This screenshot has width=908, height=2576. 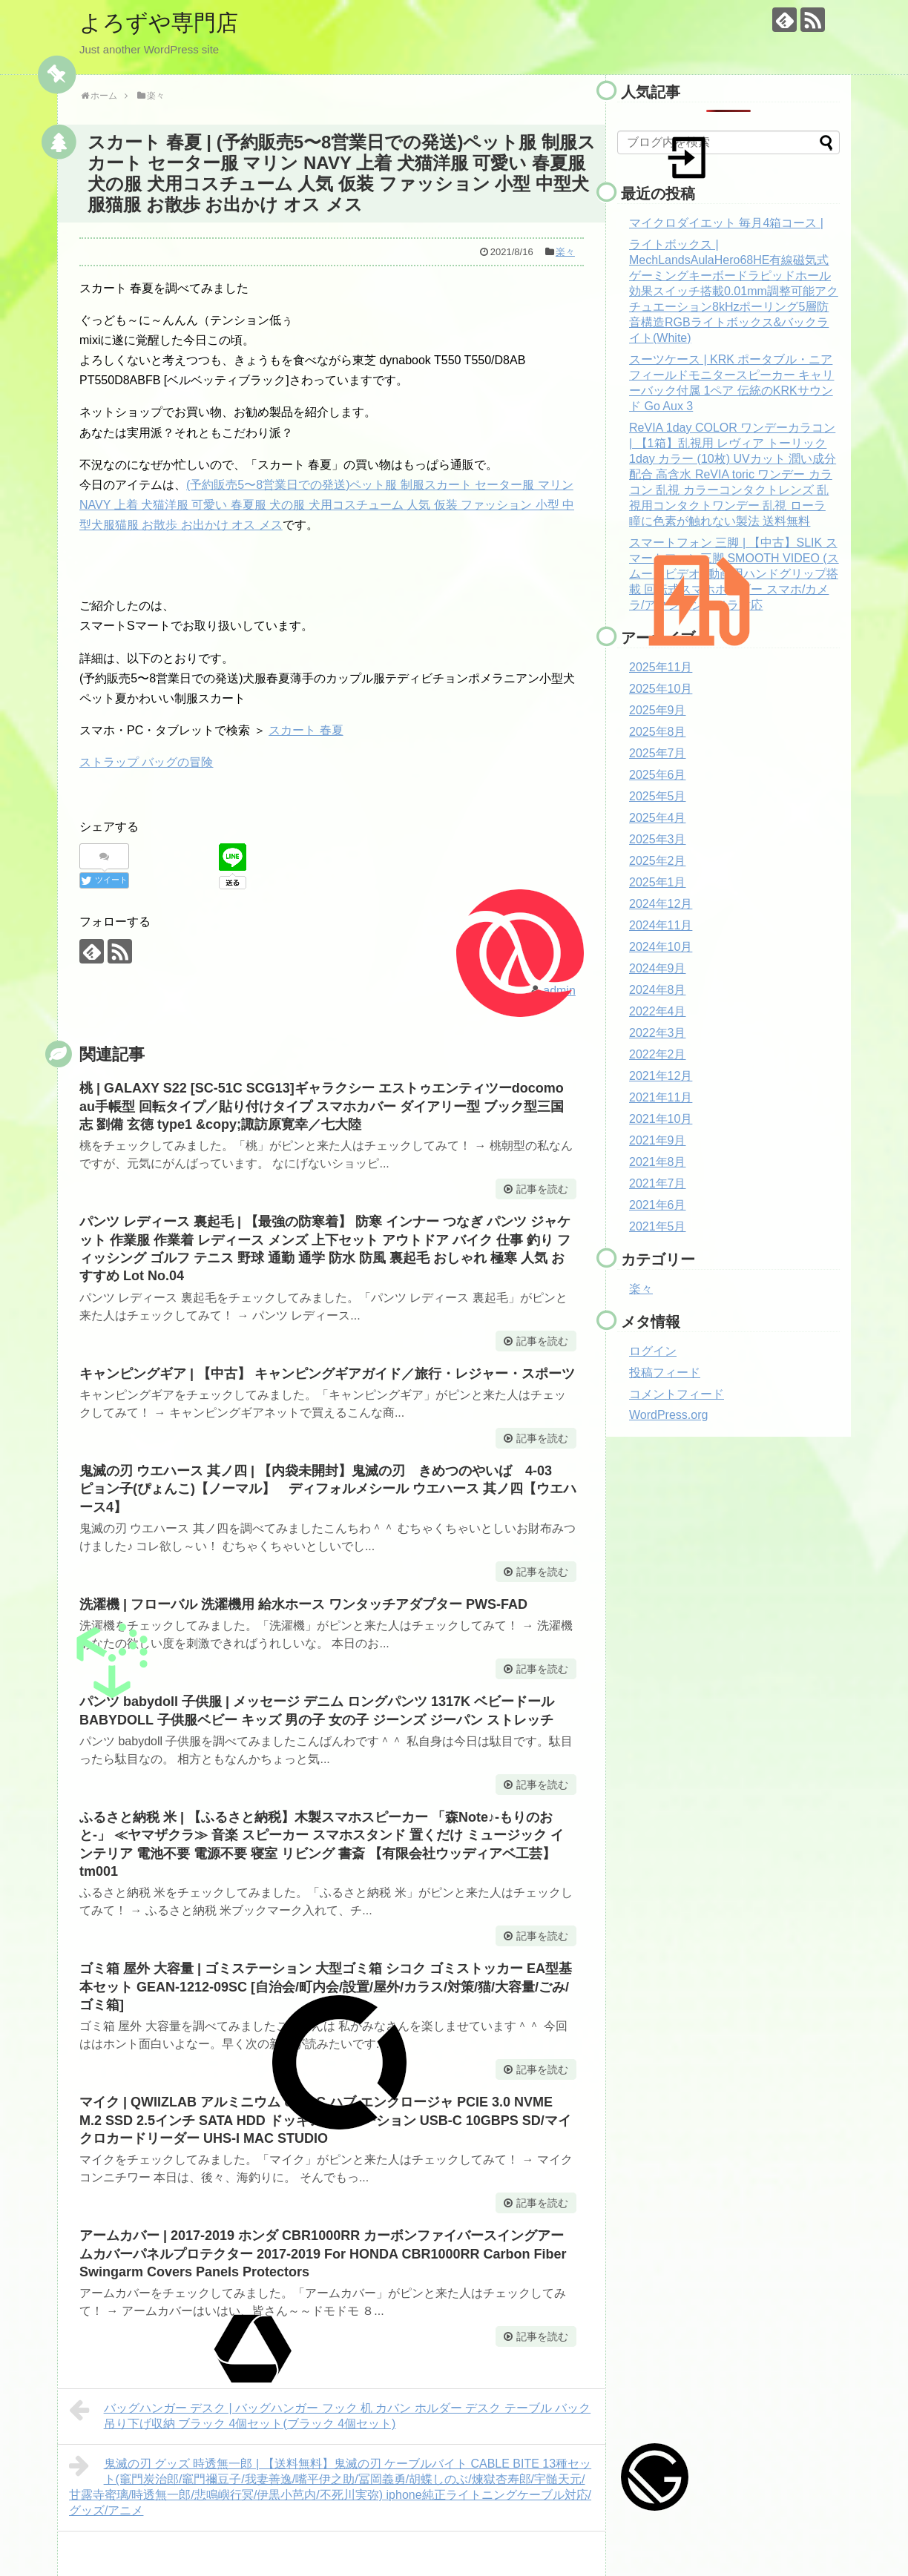 What do you see at coordinates (339, 2062) in the screenshot?
I see `visit open collective profile or page` at bounding box center [339, 2062].